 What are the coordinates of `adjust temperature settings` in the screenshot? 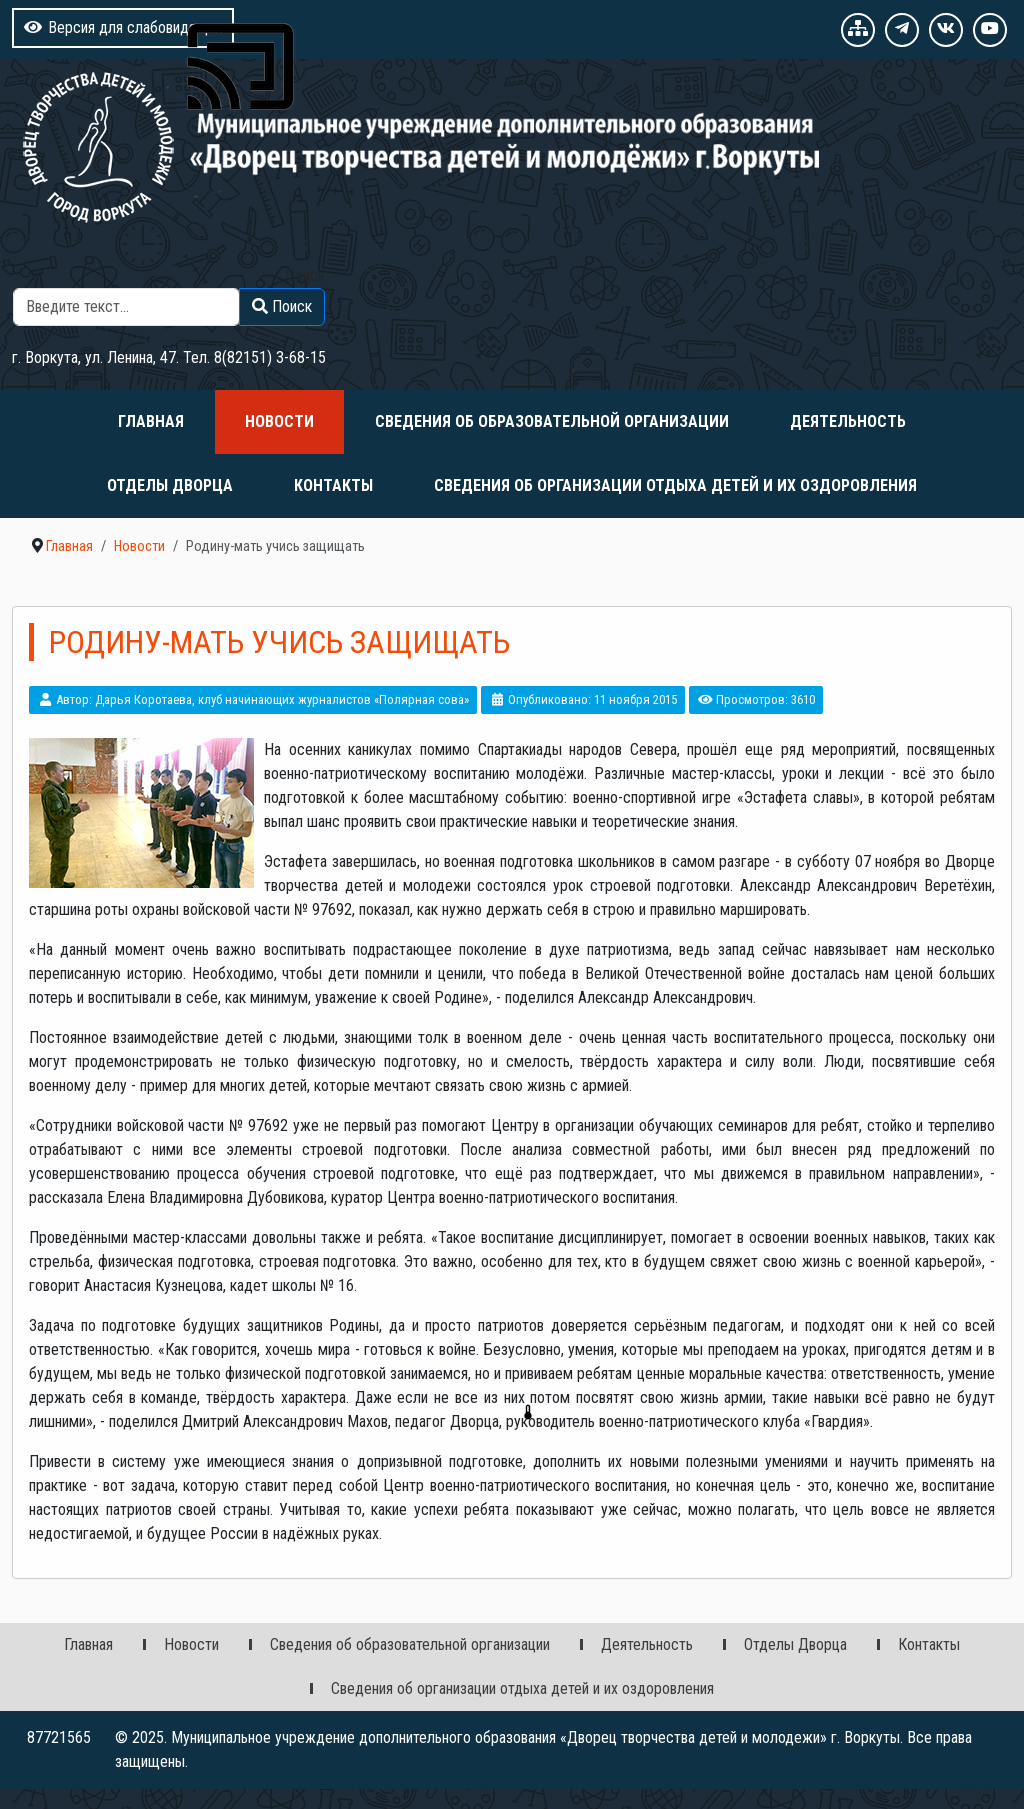 It's located at (528, 1412).